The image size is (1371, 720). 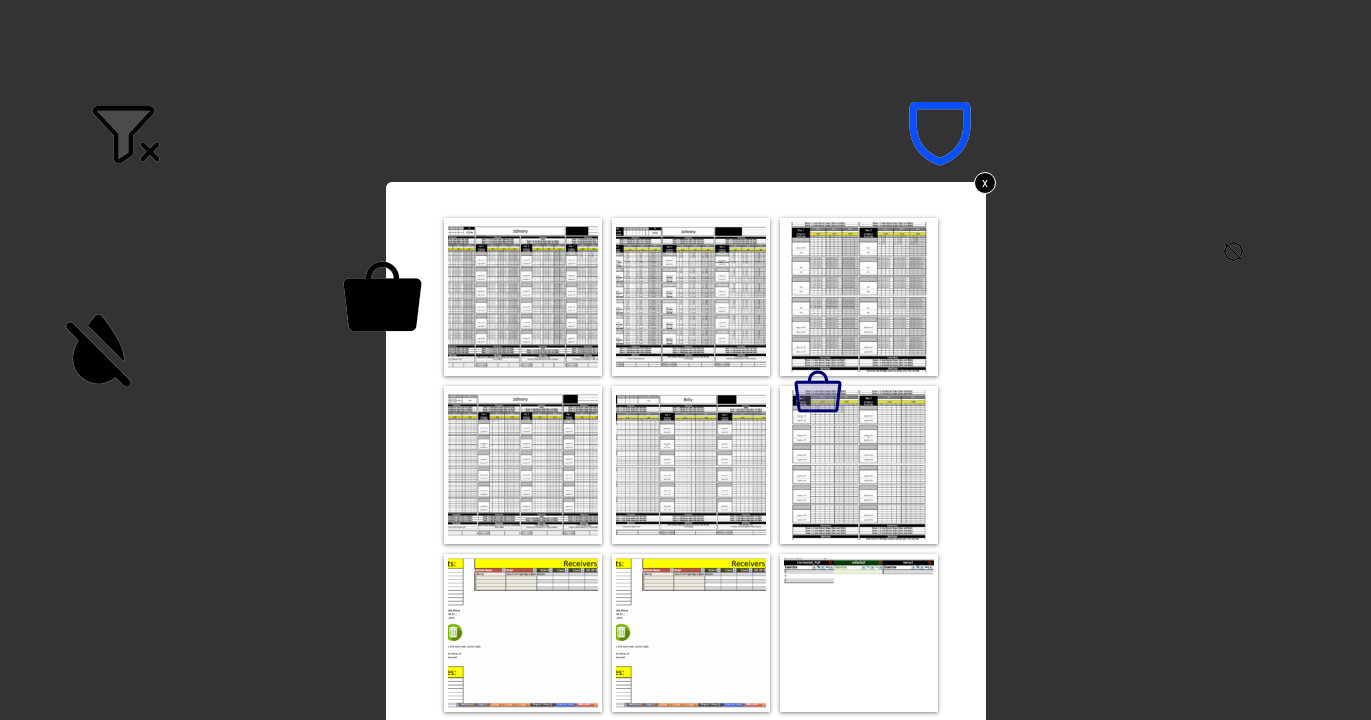 I want to click on reset or remove color formatting, so click(x=98, y=349).